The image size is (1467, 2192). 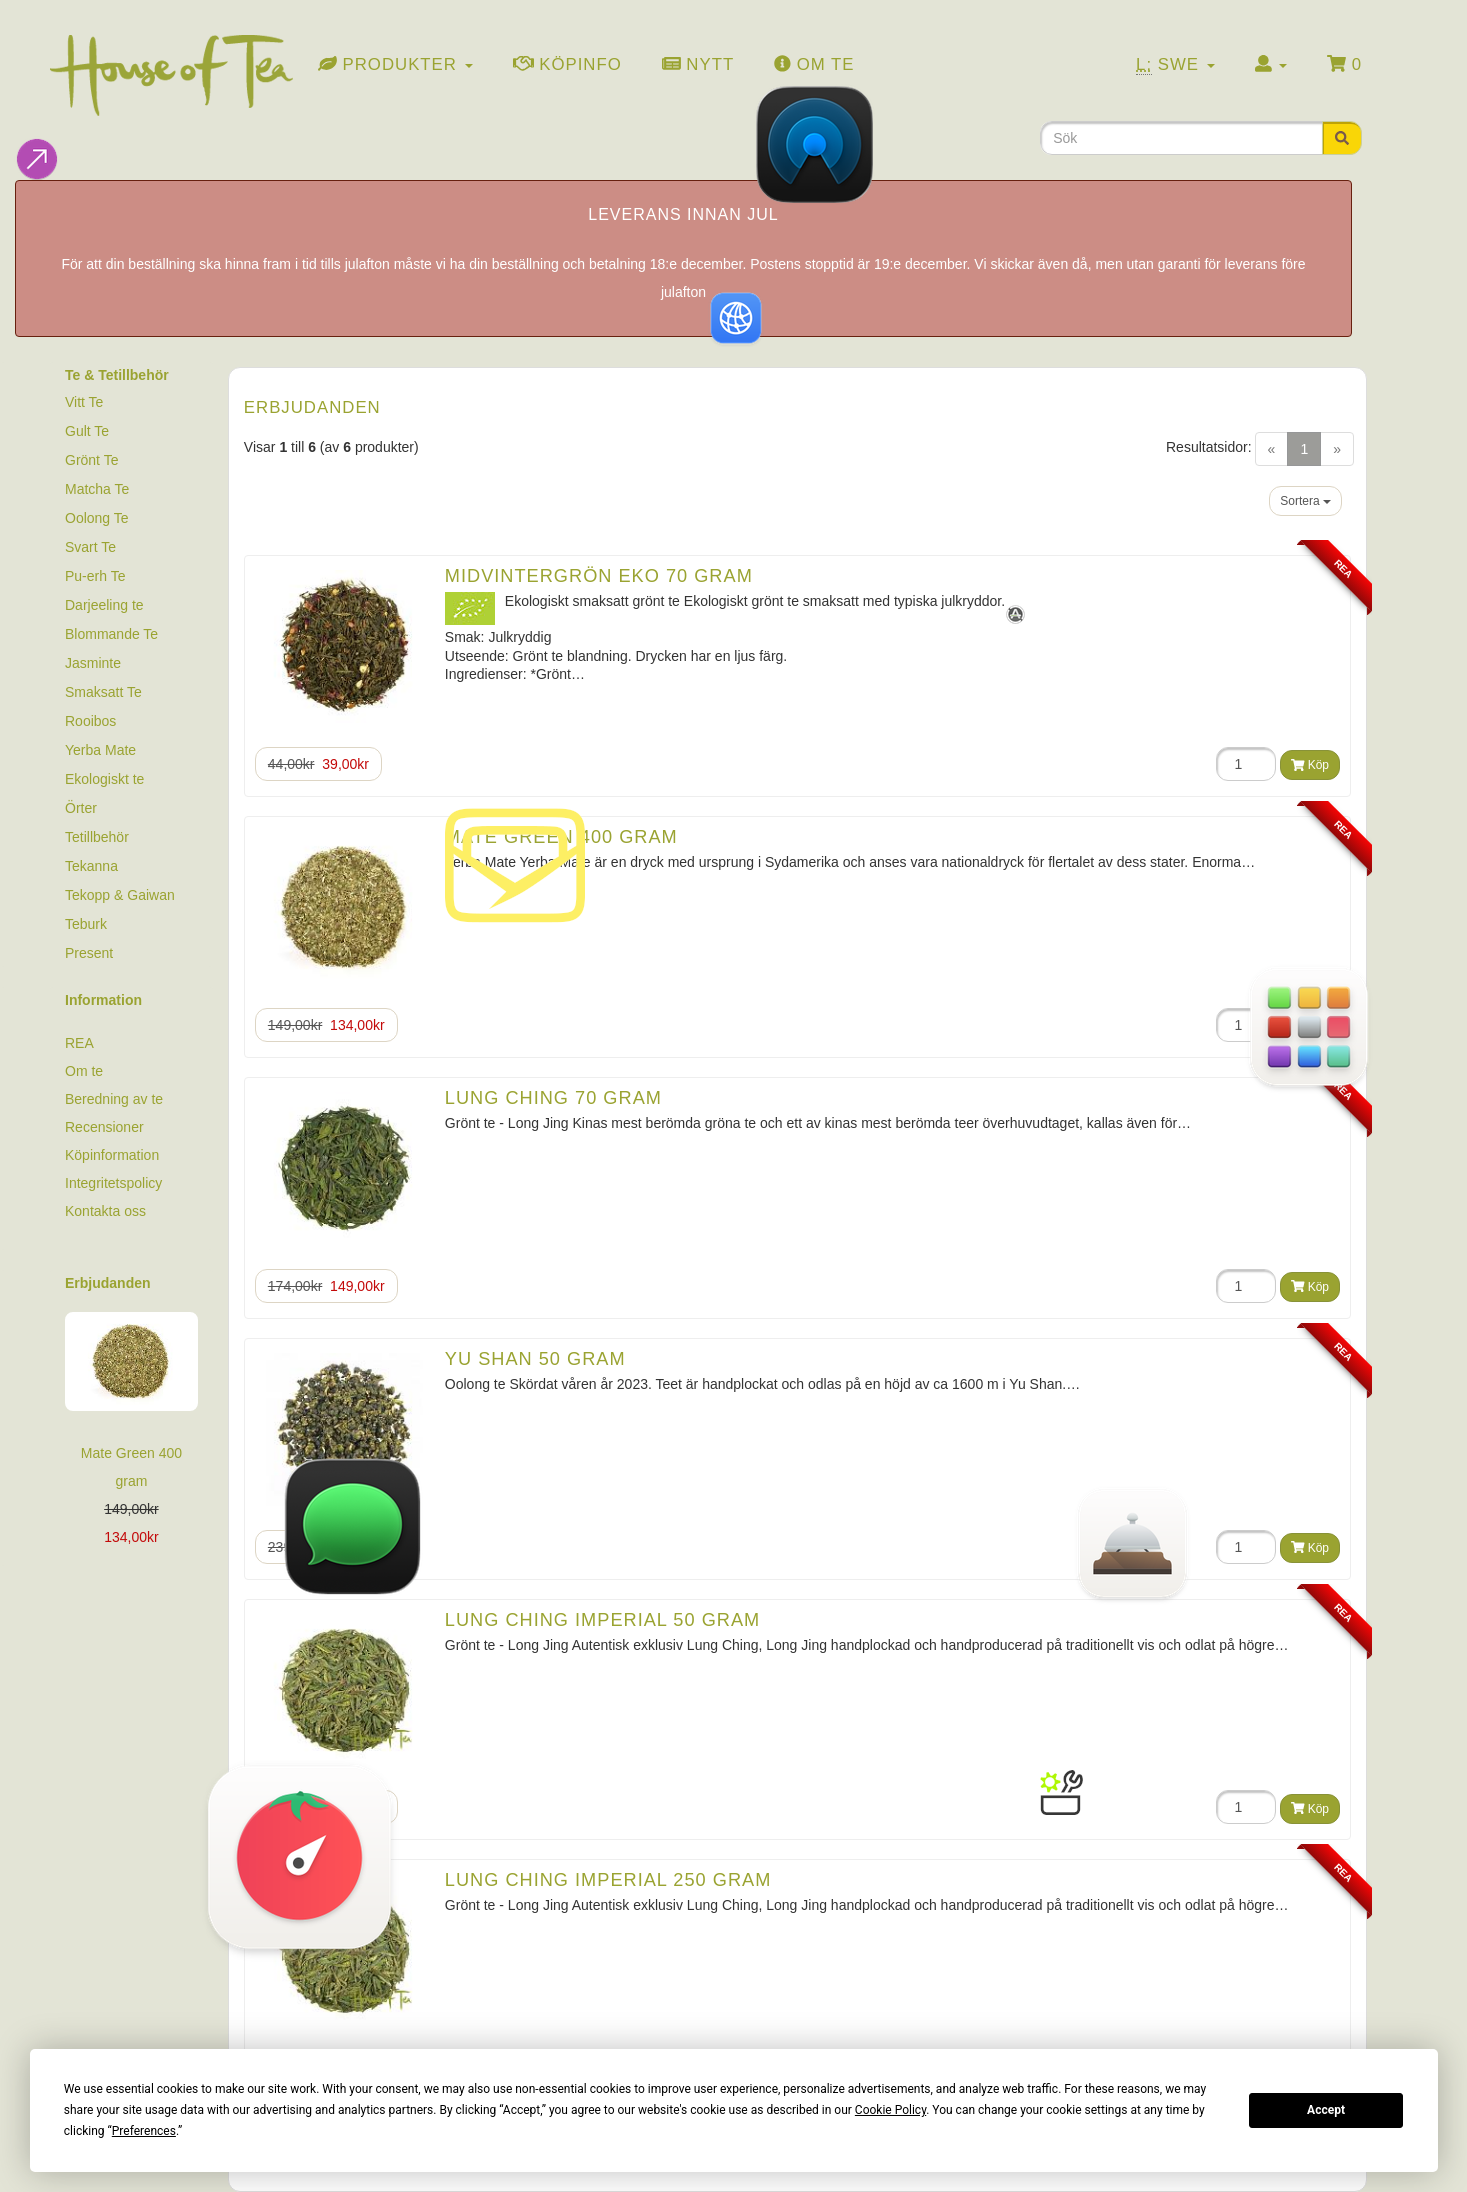 What do you see at coordinates (1060, 1792) in the screenshot?
I see `access additional system preferences` at bounding box center [1060, 1792].